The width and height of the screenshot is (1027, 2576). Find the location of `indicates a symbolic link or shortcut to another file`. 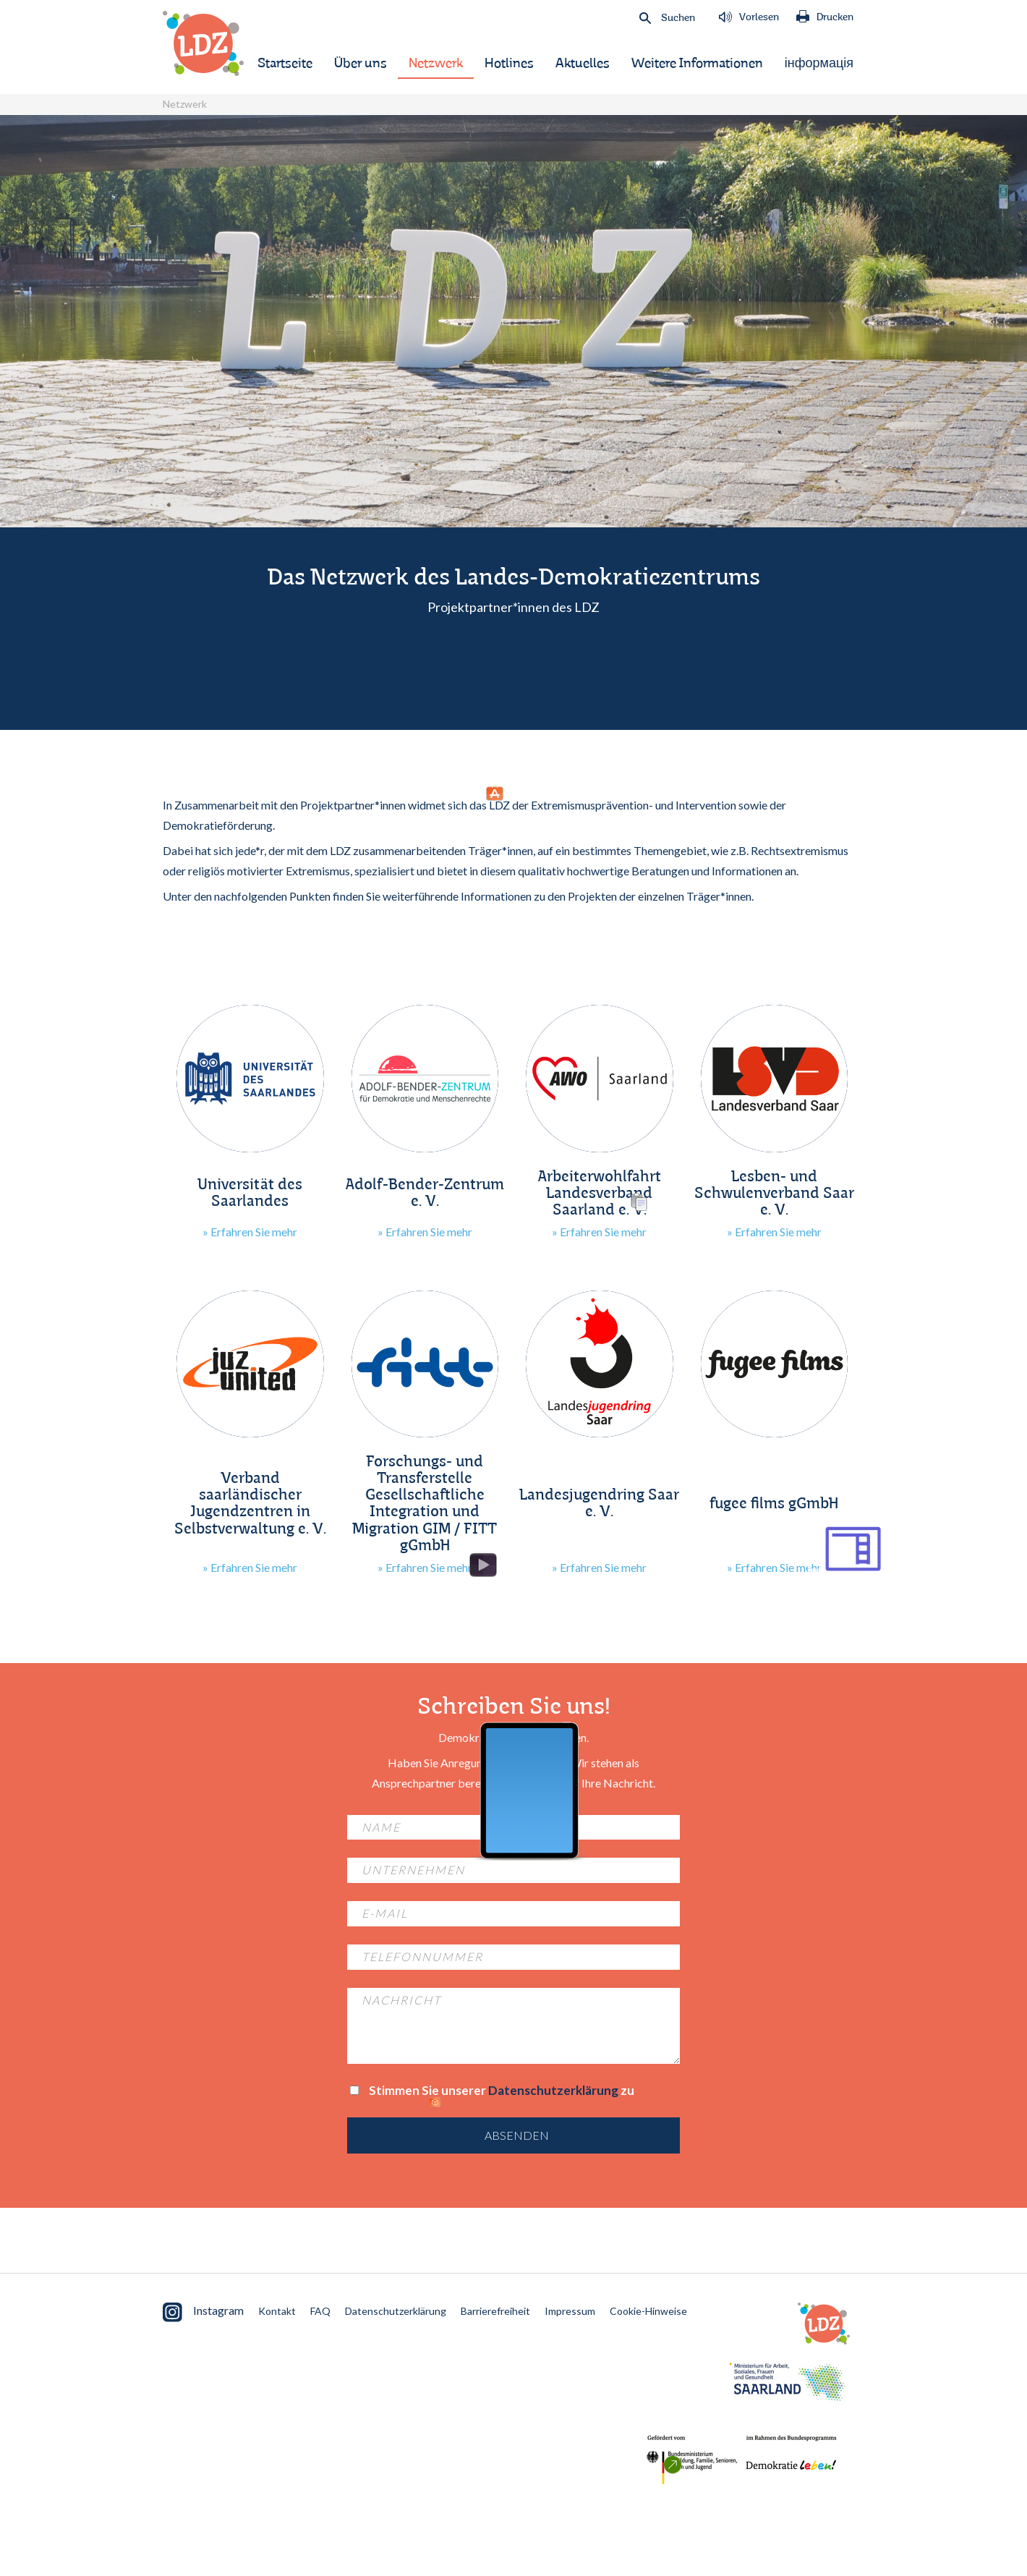

indicates a symbolic link or shortcut to another file is located at coordinates (673, 2465).